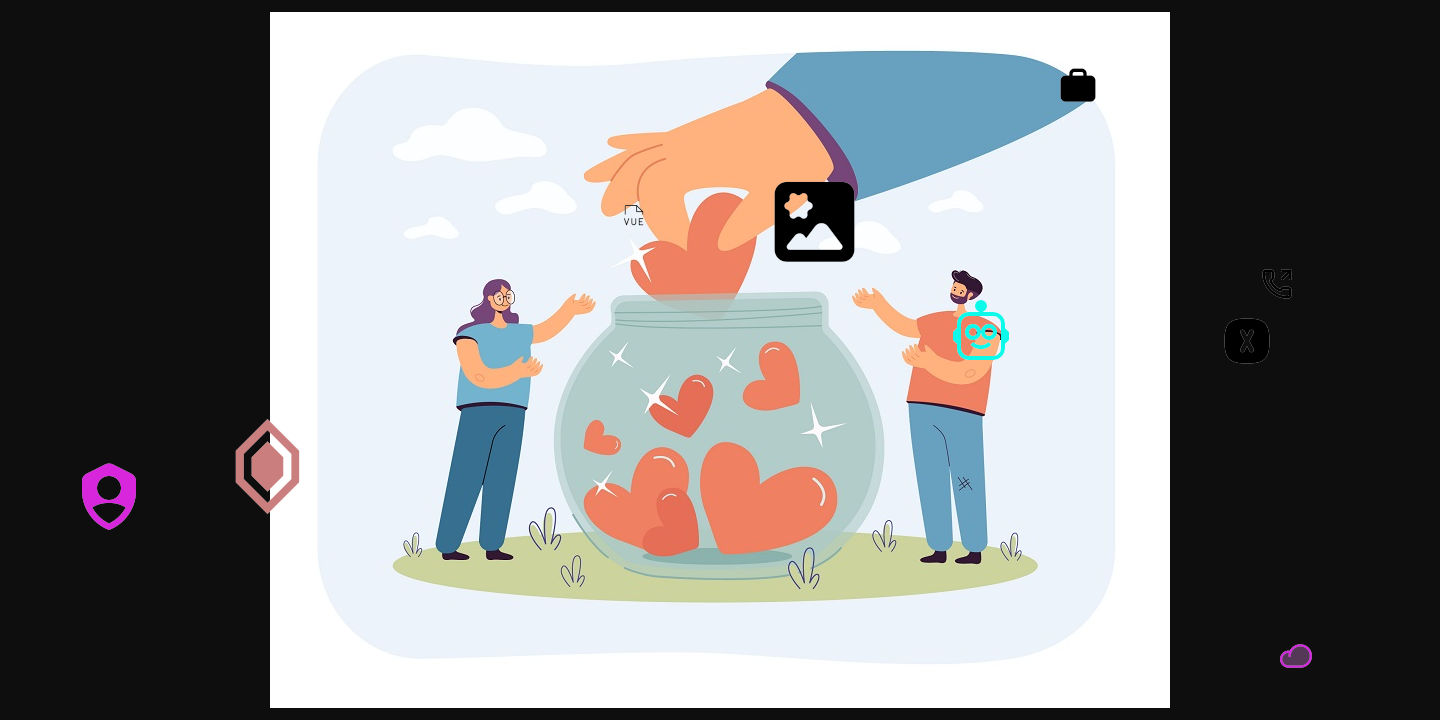 The image size is (1440, 720). What do you see at coordinates (1277, 284) in the screenshot?
I see `make an outgoing call` at bounding box center [1277, 284].